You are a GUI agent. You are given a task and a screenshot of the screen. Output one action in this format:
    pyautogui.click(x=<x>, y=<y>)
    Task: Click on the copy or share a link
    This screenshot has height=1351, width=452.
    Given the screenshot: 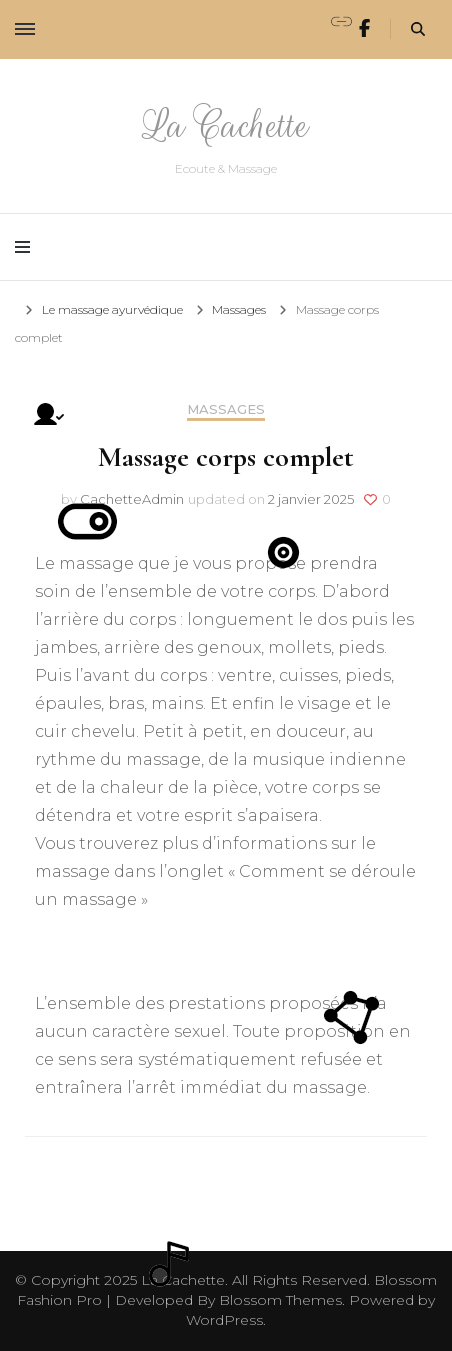 What is the action you would take?
    pyautogui.click(x=341, y=21)
    